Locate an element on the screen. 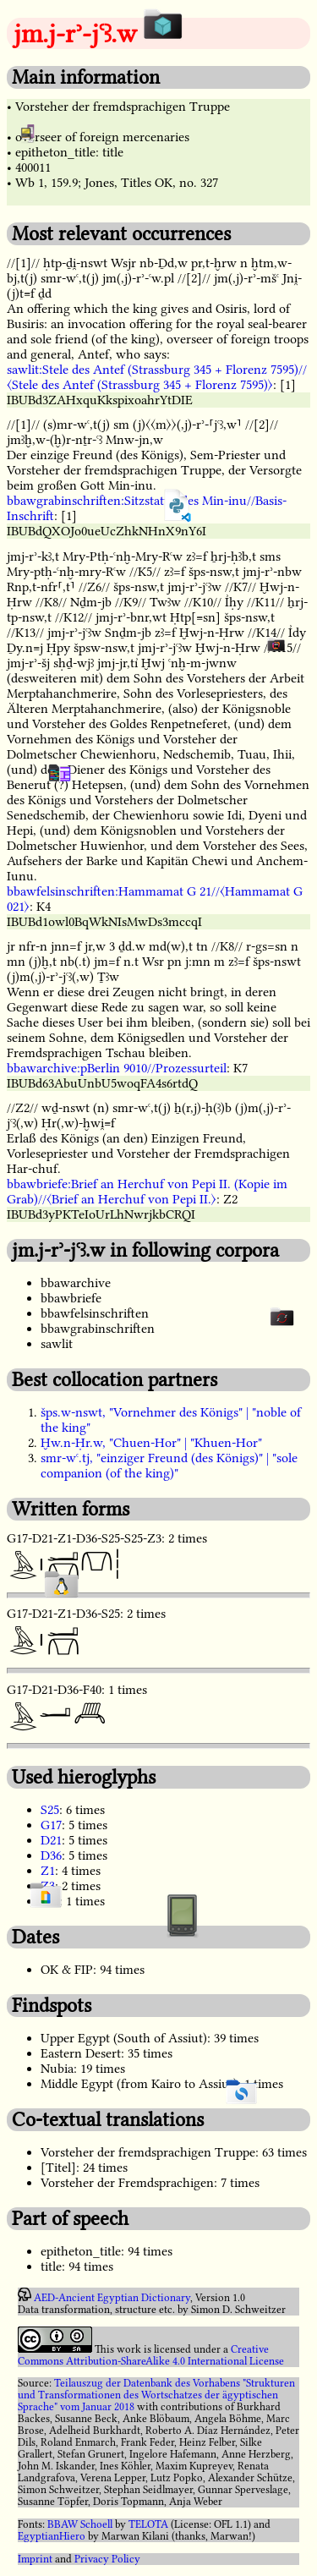 This screenshot has width=317, height=2576. open a python file in visual studio code is located at coordinates (177, 506).